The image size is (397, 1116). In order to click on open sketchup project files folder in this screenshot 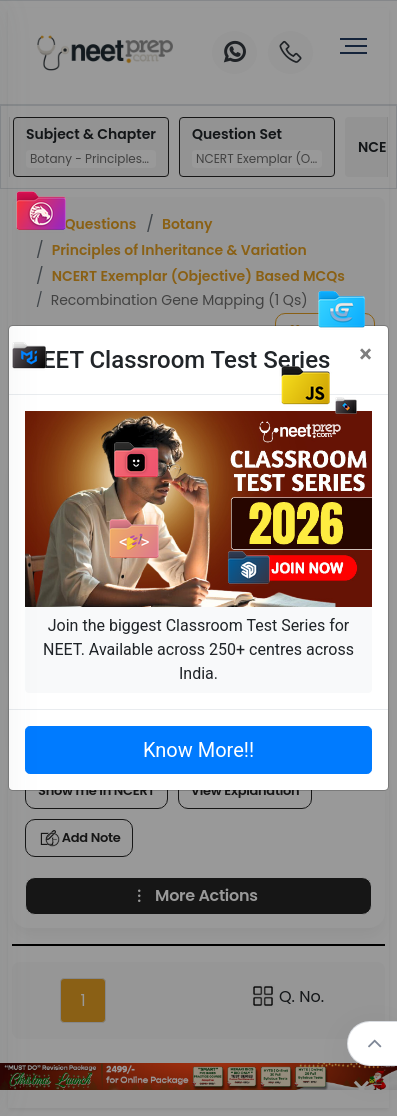, I will do `click(248, 568)`.